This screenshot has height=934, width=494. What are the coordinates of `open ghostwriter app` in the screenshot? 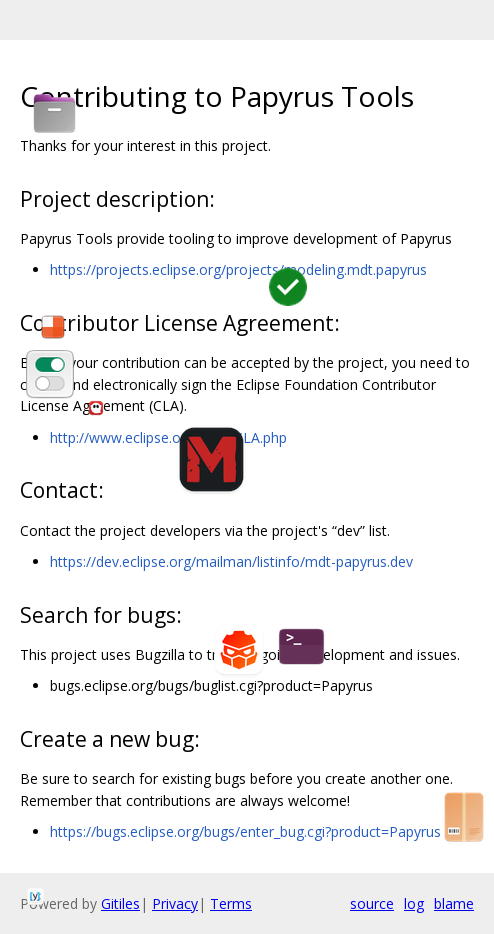 It's located at (96, 408).